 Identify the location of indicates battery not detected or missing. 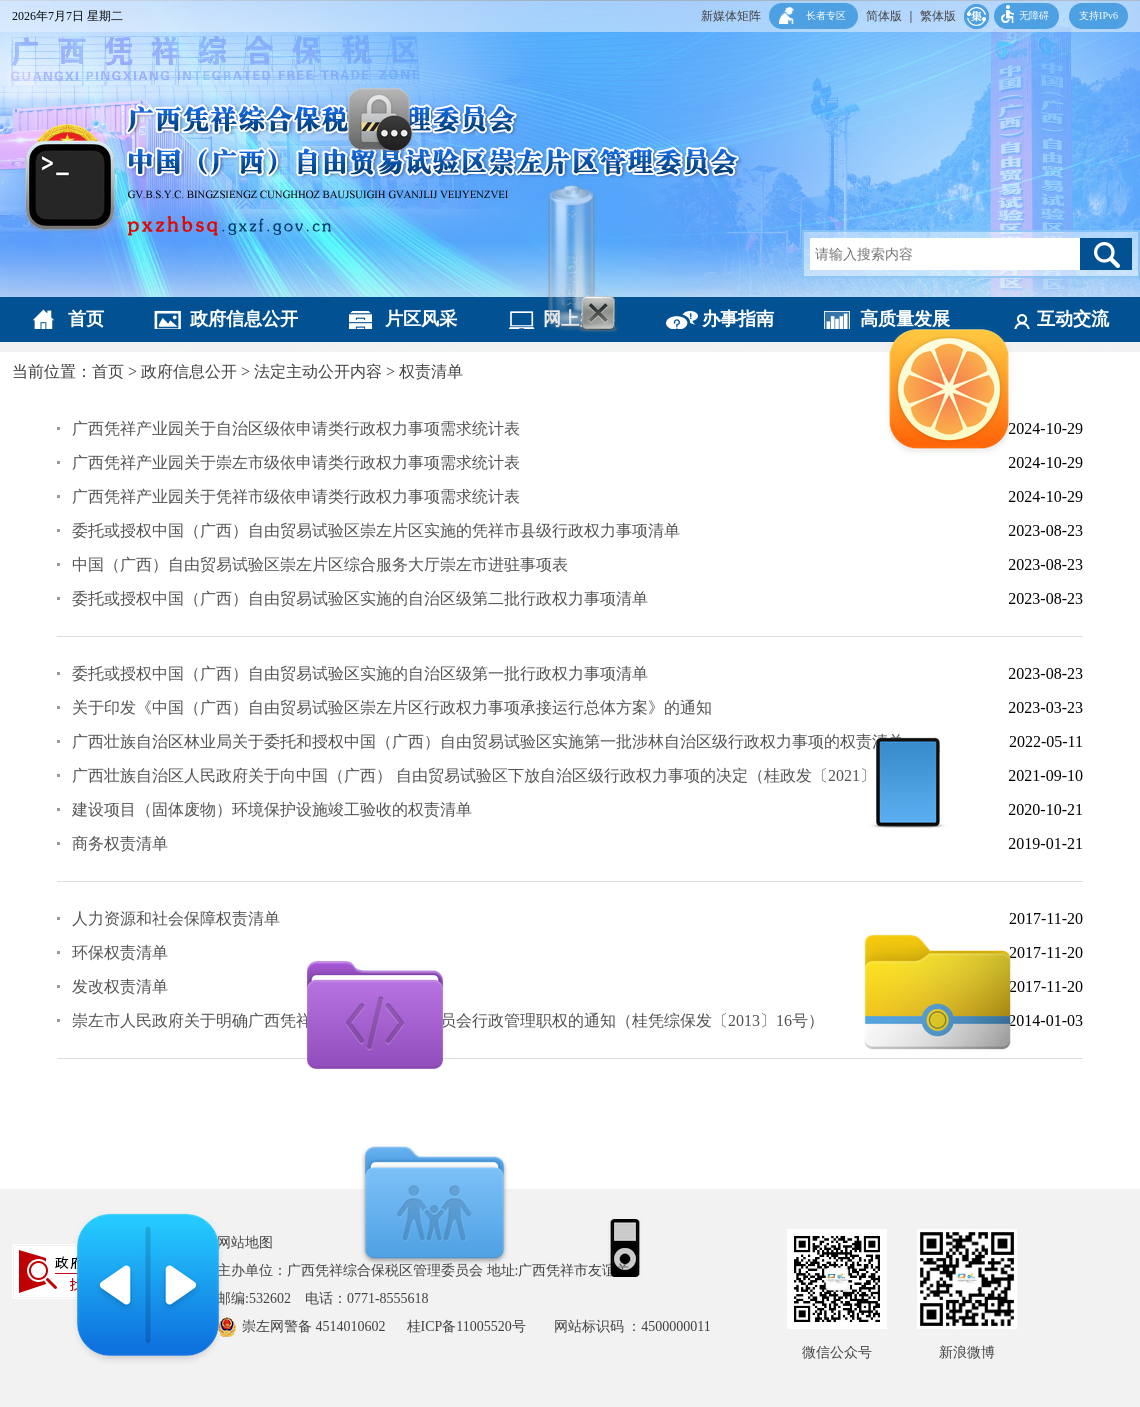
(571, 259).